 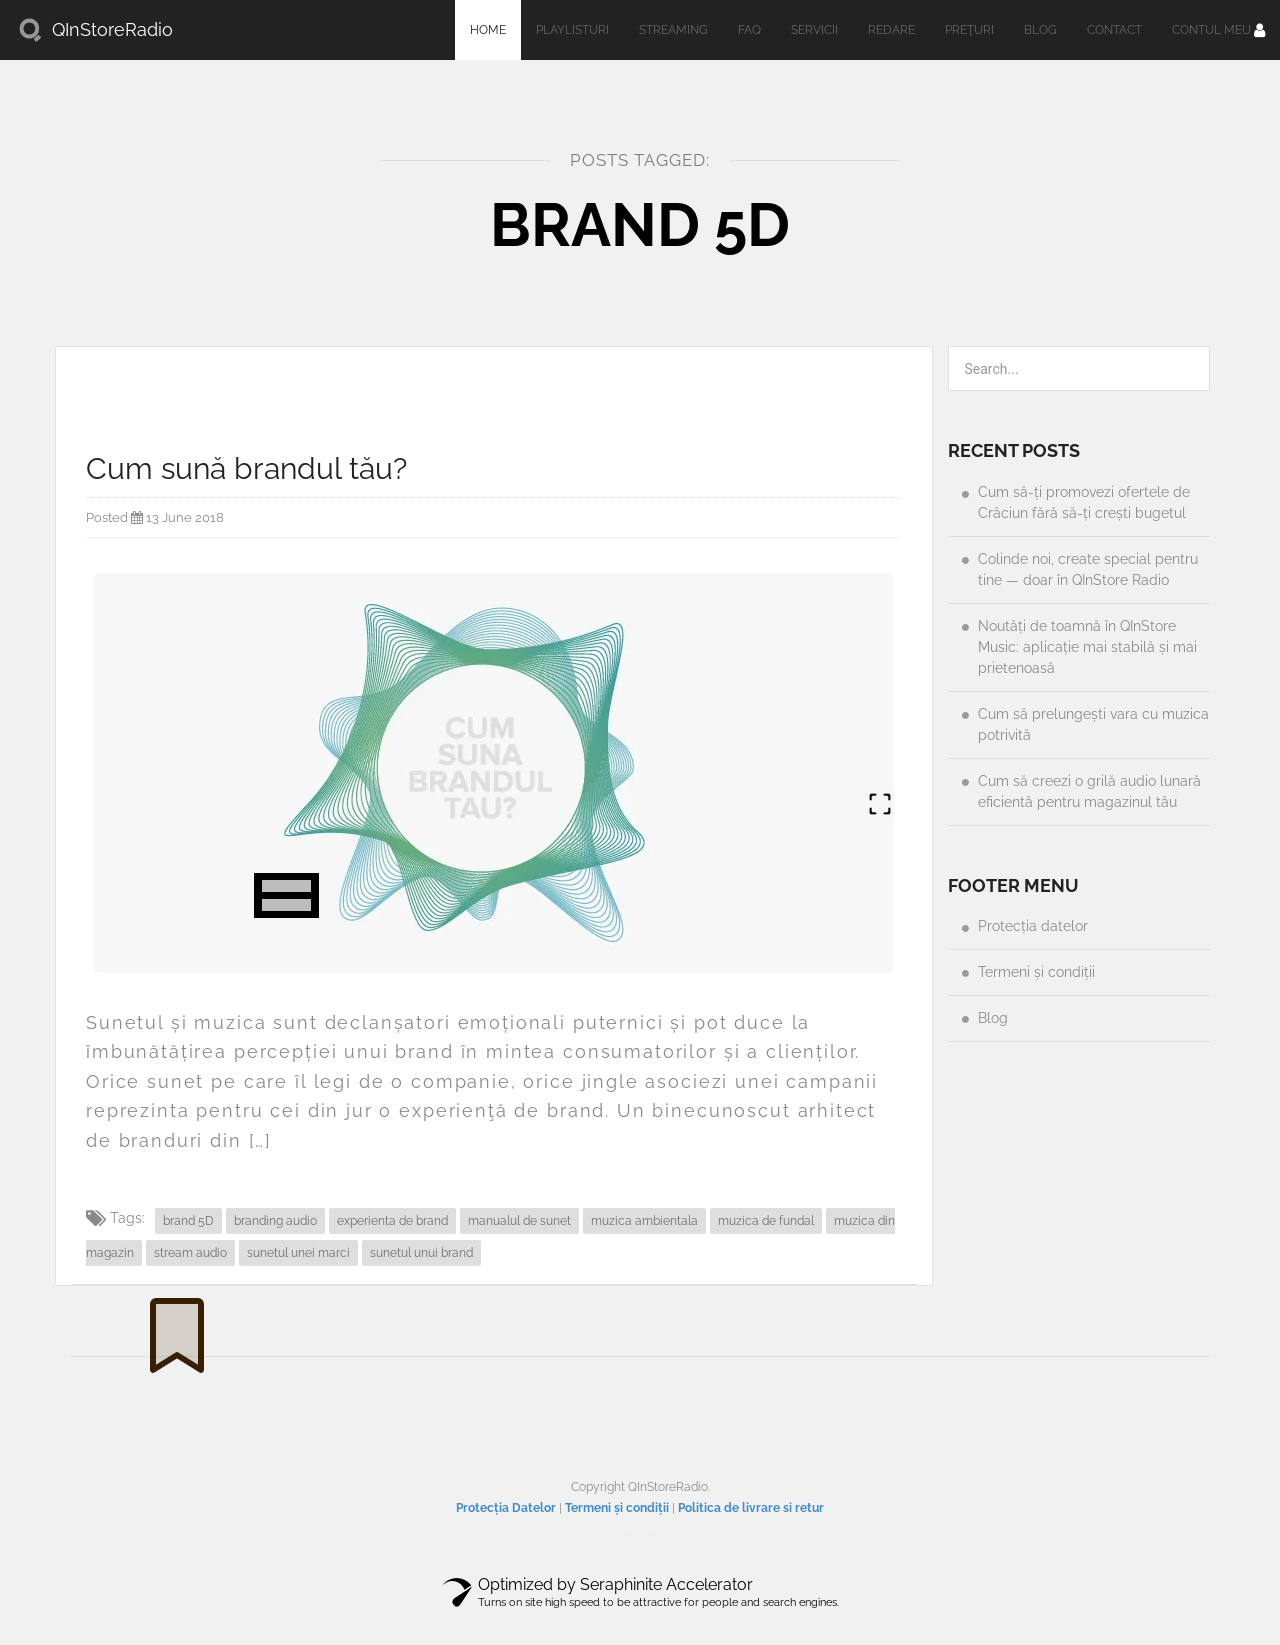 What do you see at coordinates (880, 804) in the screenshot?
I see `scan a QR code or barcode` at bounding box center [880, 804].